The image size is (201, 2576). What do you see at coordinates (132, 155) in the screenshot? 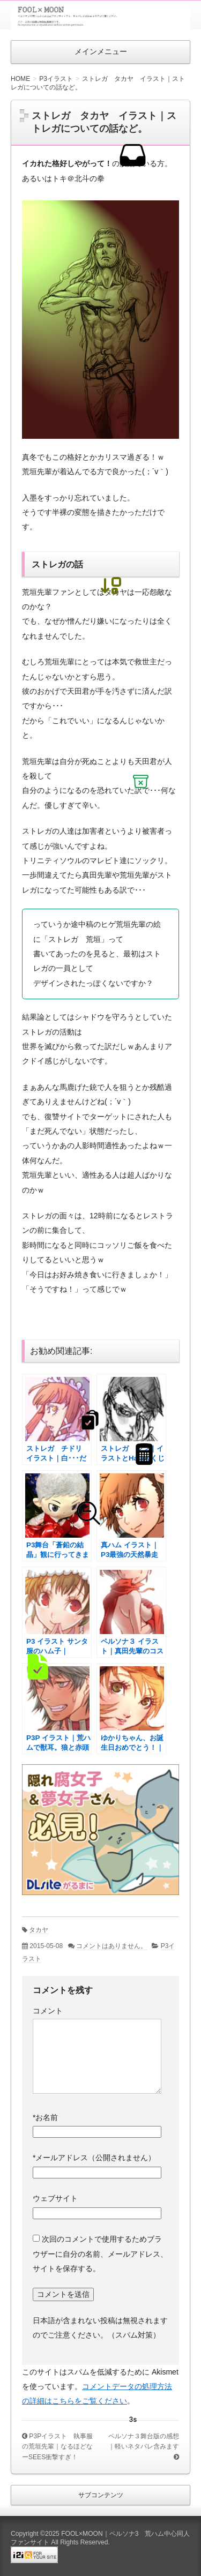
I see `view your inbox messages` at bounding box center [132, 155].